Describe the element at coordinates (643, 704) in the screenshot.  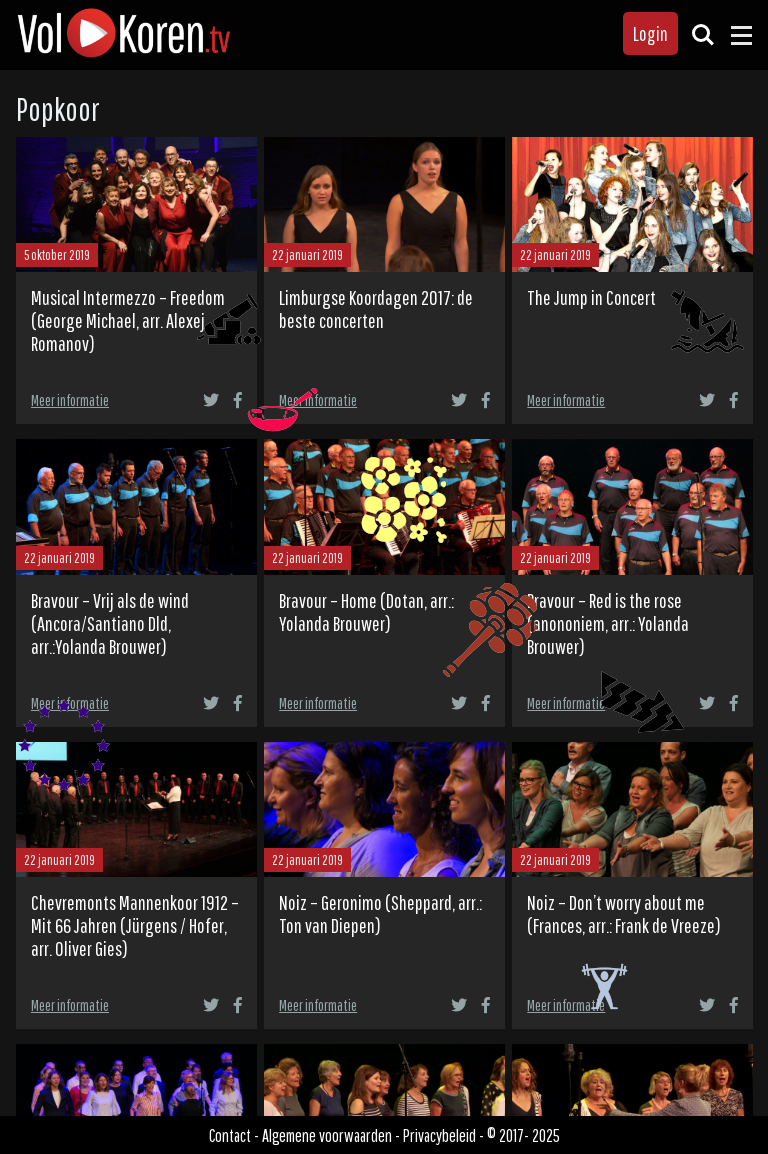
I see `indicates a zigzag or indirect path direction` at that location.